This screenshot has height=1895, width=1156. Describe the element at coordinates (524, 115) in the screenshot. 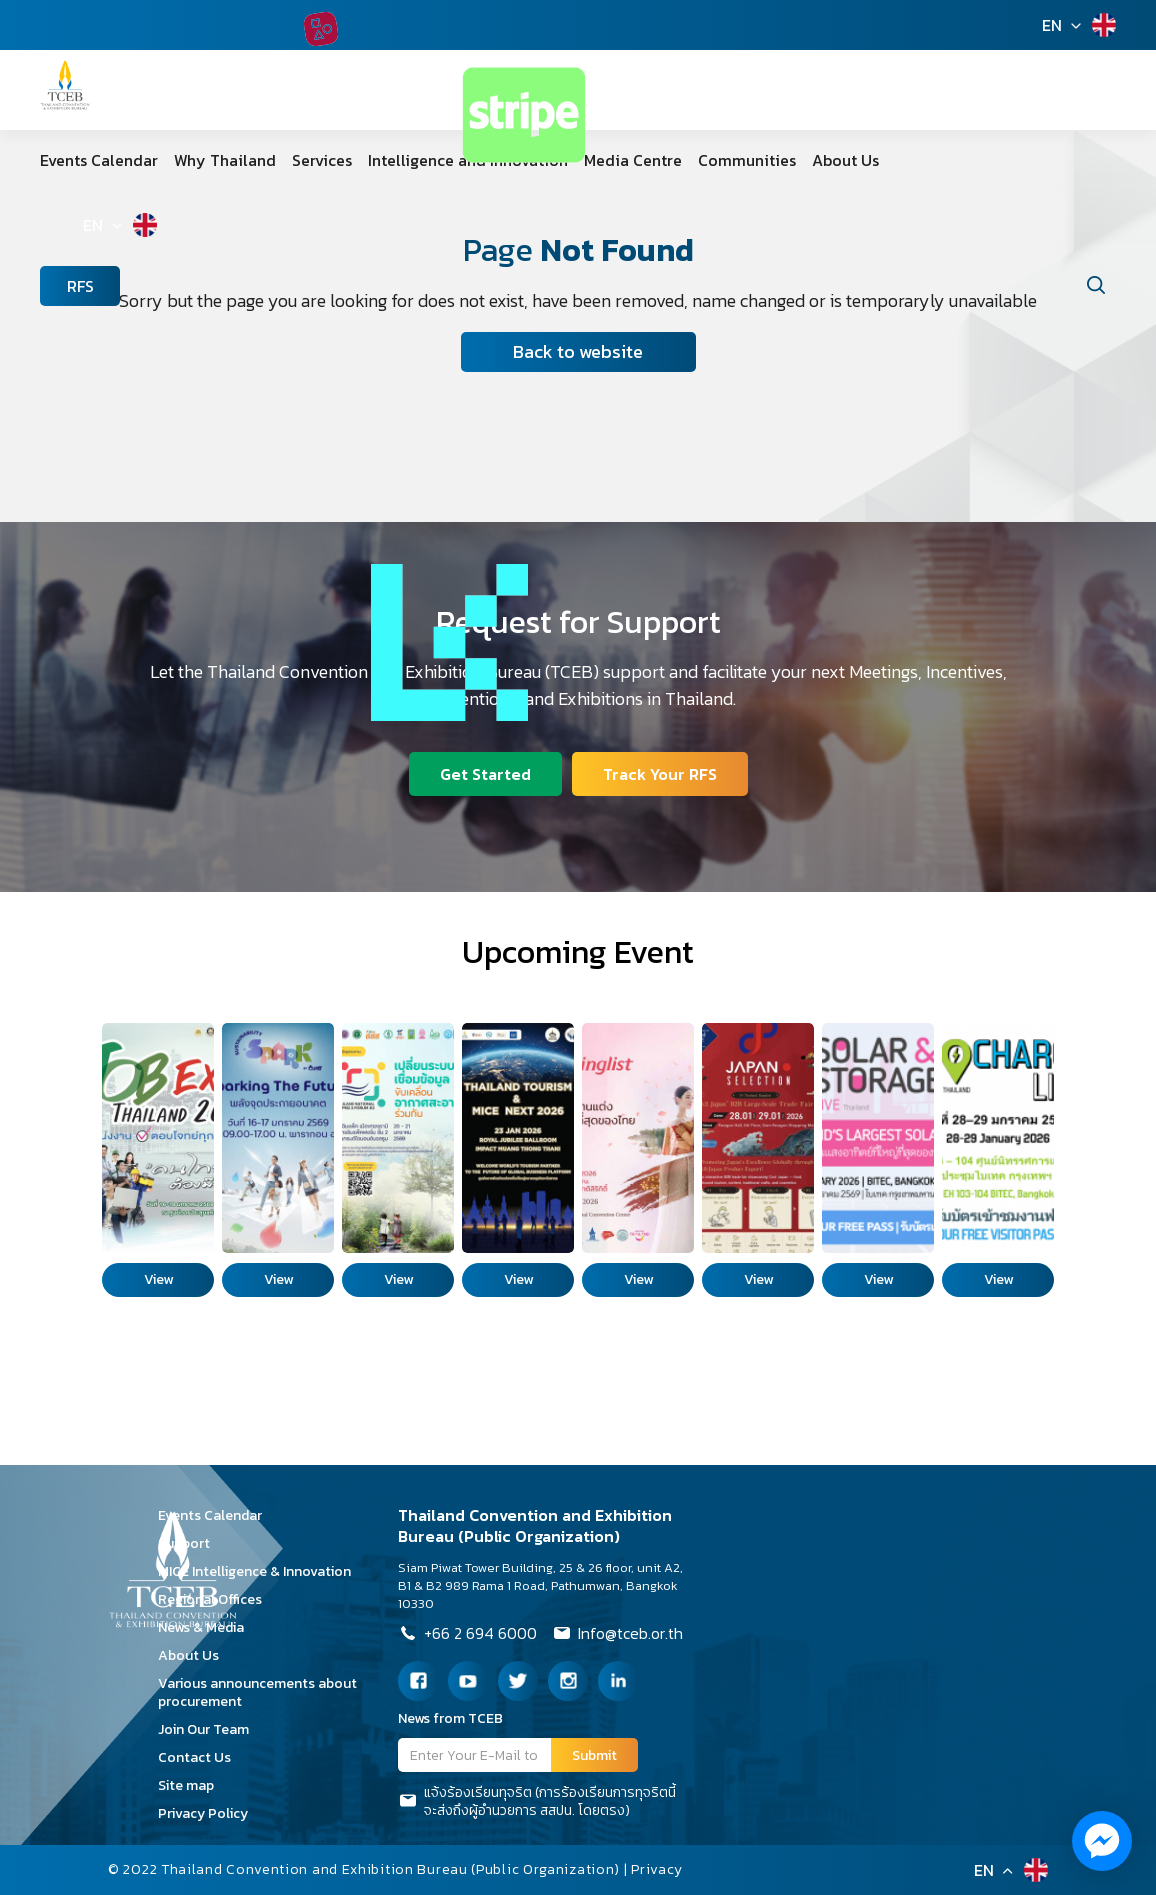

I see `pay with Stripe` at that location.